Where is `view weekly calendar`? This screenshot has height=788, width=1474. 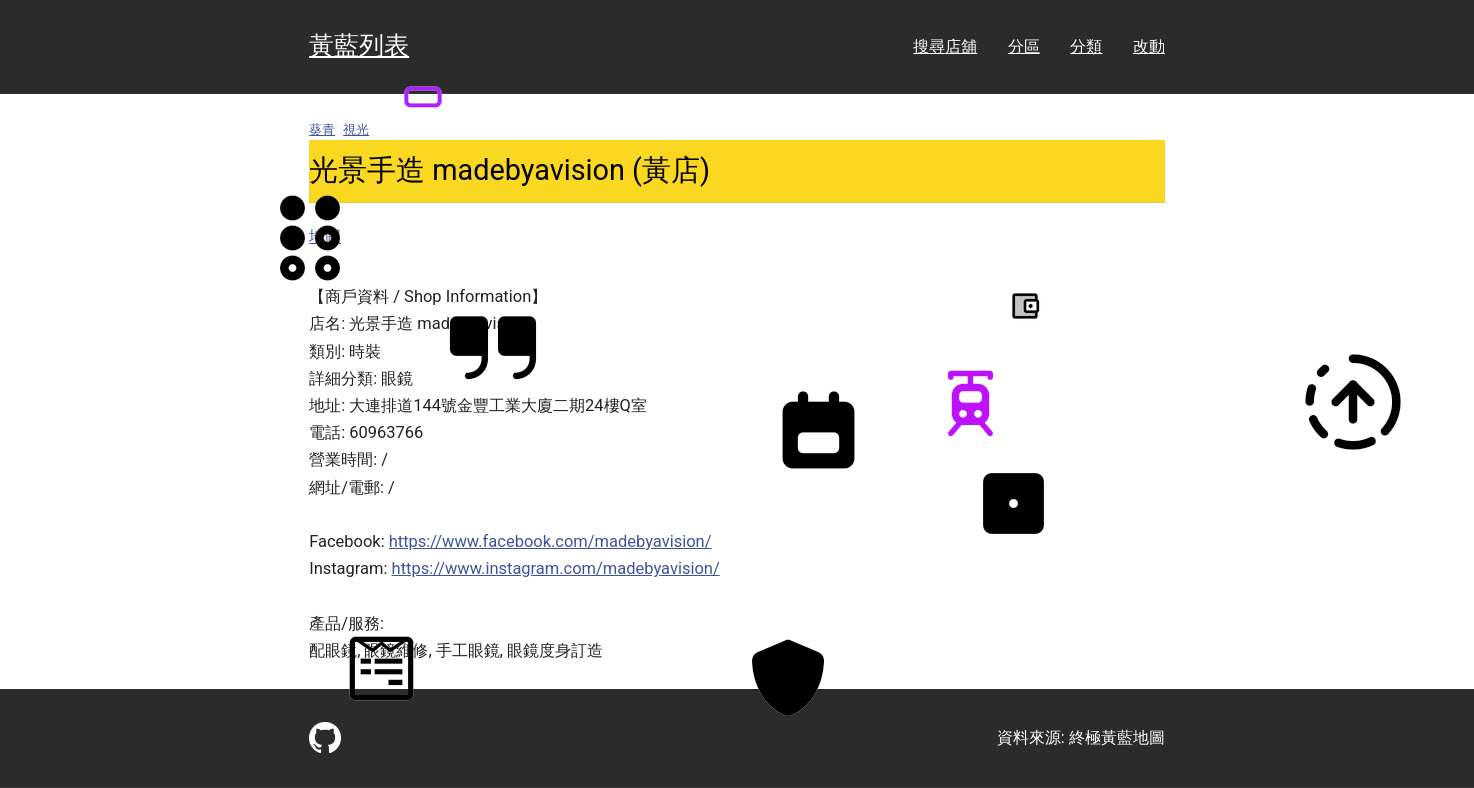
view weekly calendar is located at coordinates (818, 432).